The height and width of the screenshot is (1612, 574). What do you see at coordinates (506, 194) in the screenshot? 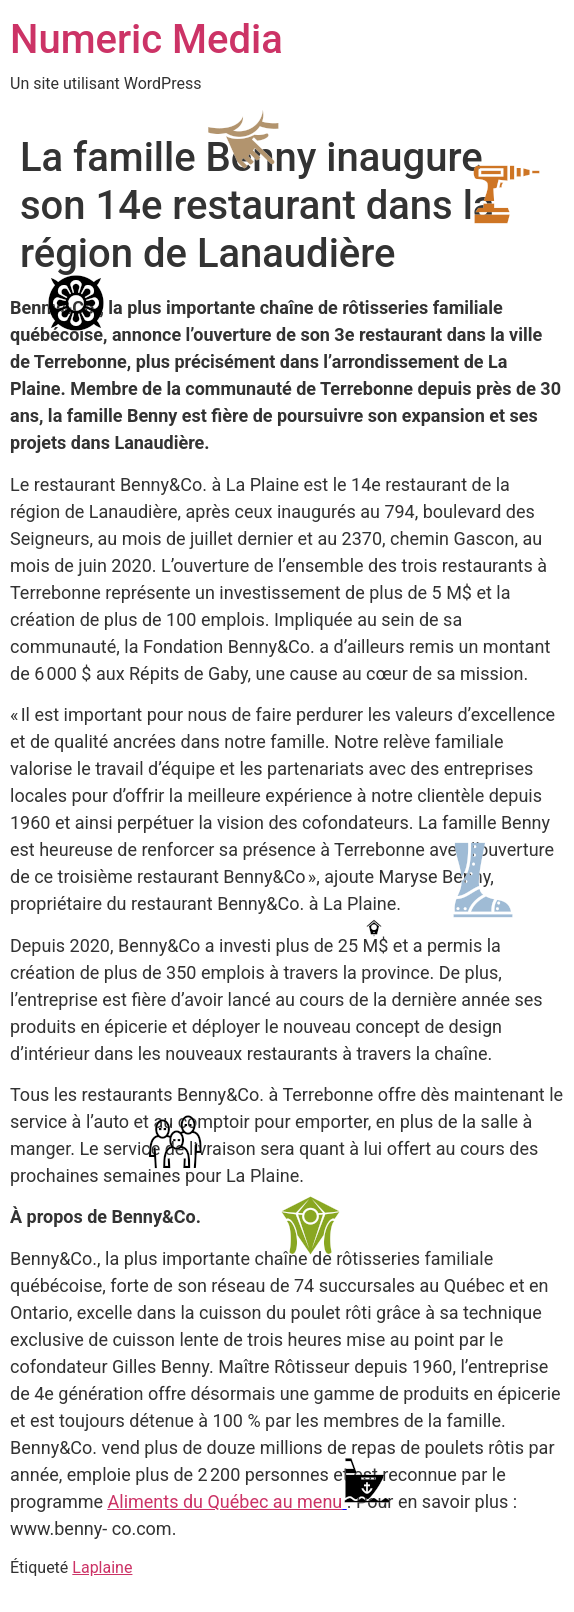
I see `power tools or hardware category` at bounding box center [506, 194].